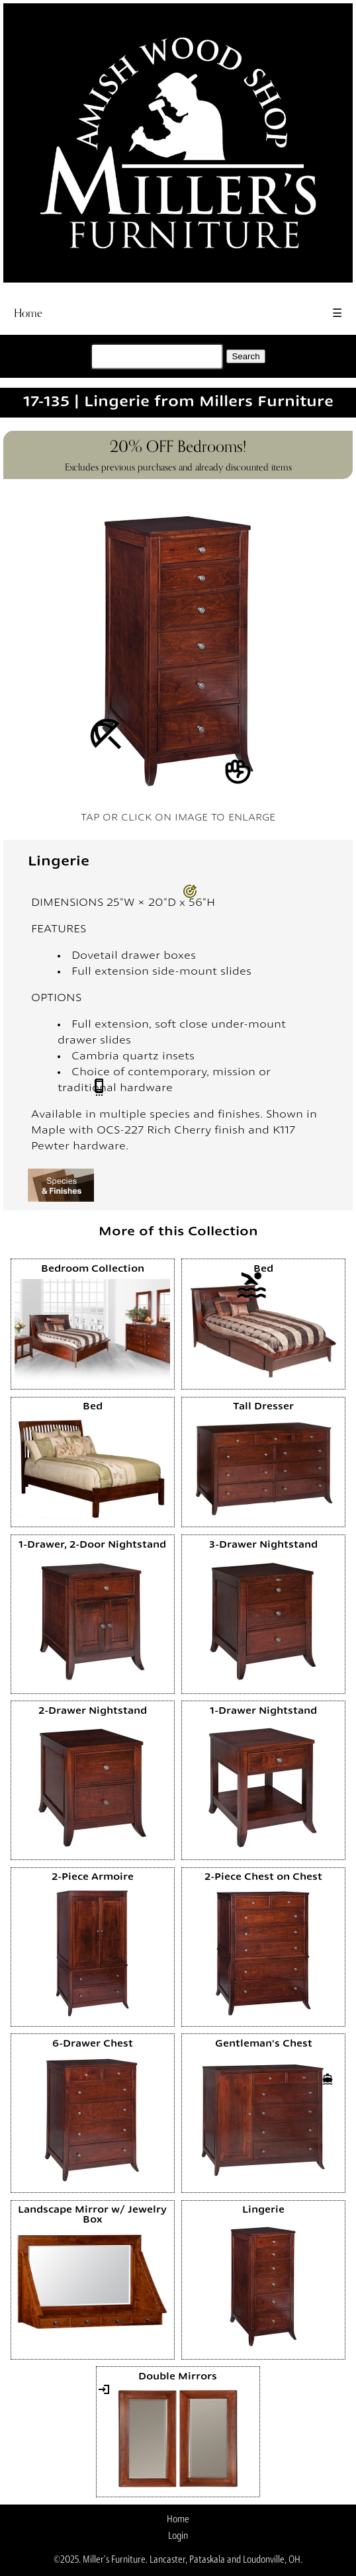 This screenshot has height=2576, width=356. What do you see at coordinates (190, 891) in the screenshot?
I see `set or view your goals` at bounding box center [190, 891].